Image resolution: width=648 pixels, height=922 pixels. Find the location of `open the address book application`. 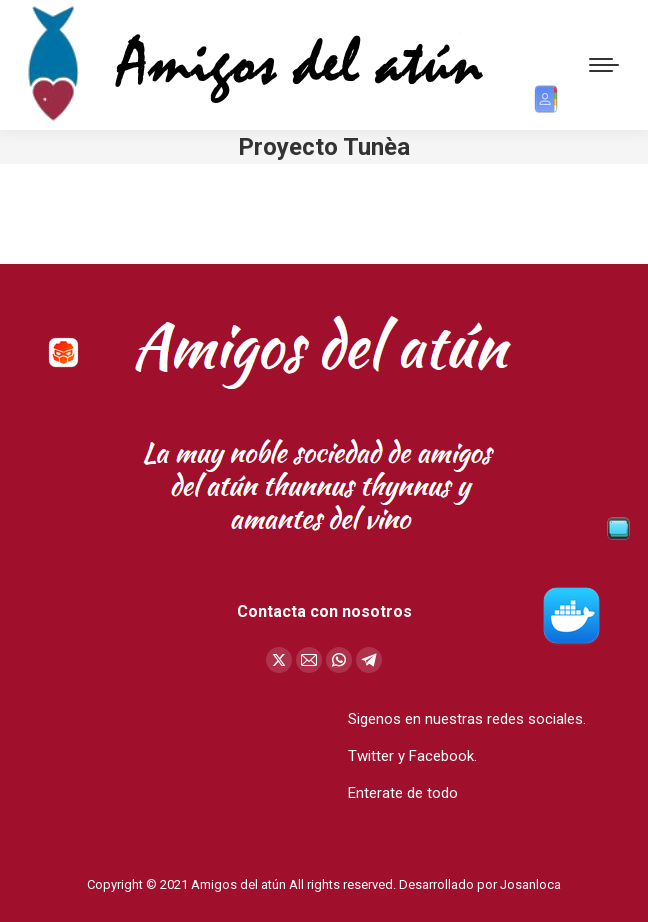

open the address book application is located at coordinates (546, 99).